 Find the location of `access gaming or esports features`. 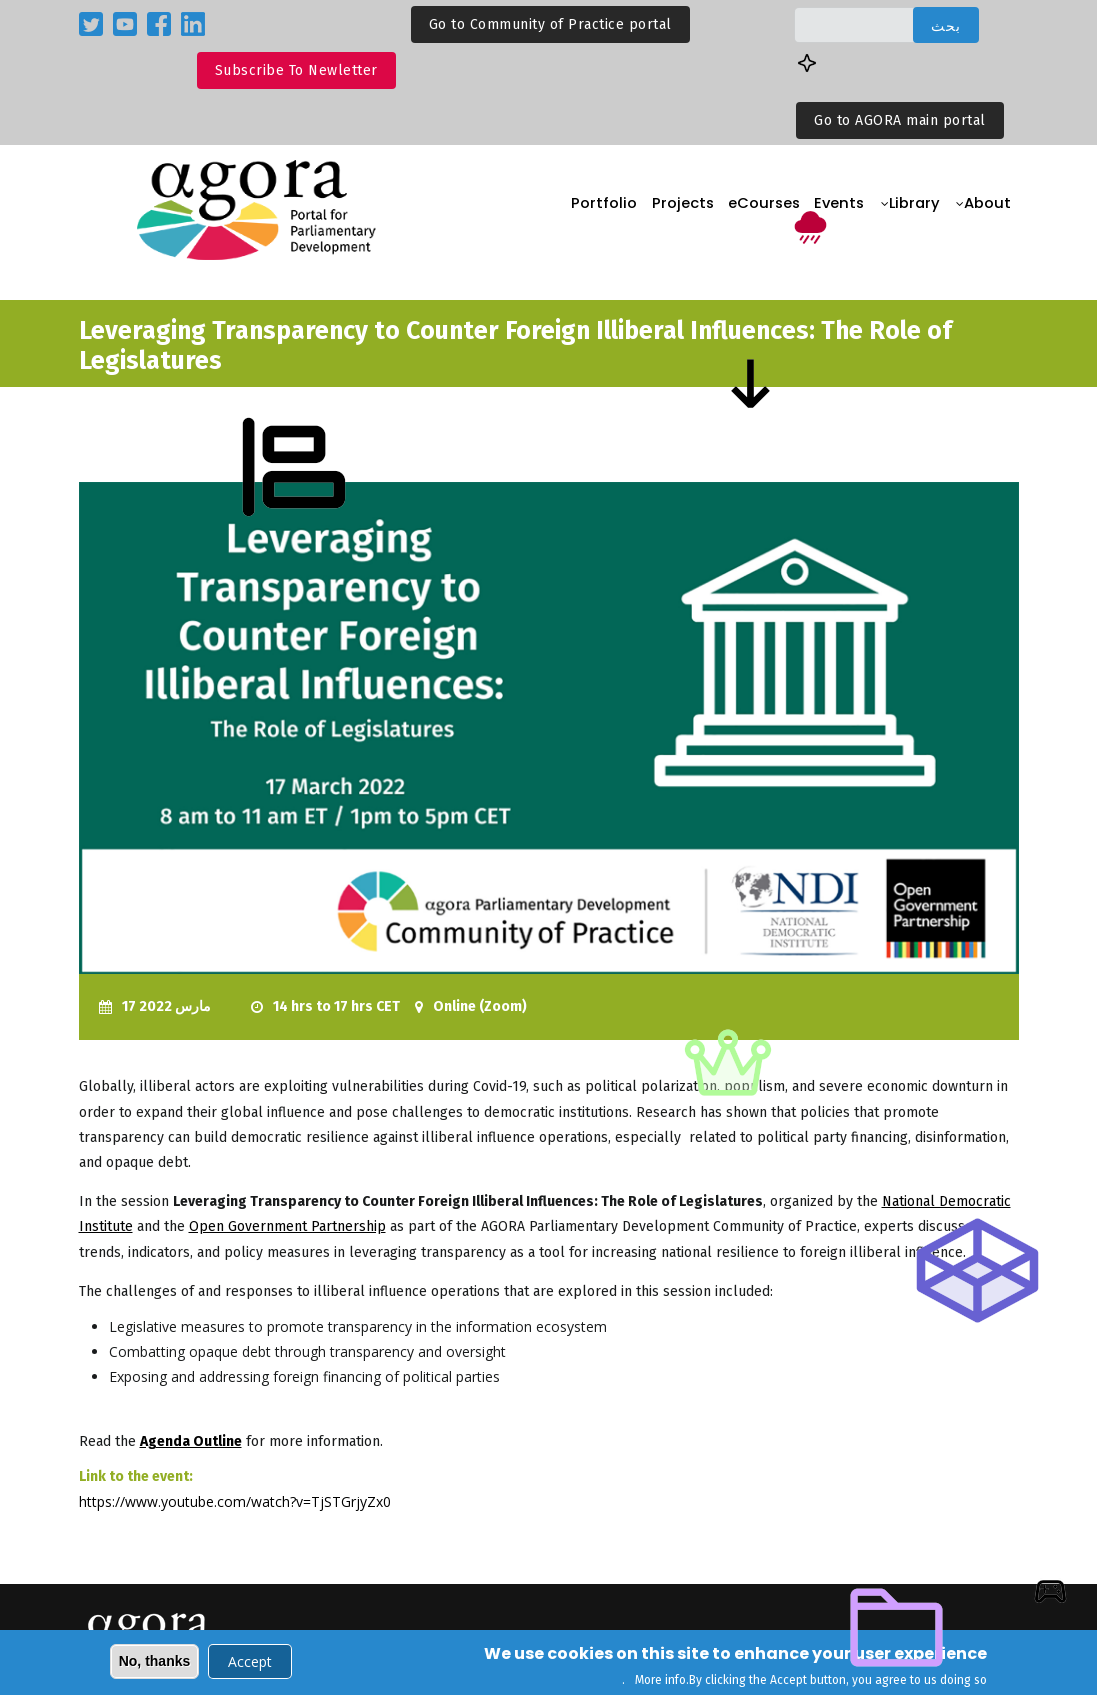

access gaming or esports features is located at coordinates (1050, 1591).